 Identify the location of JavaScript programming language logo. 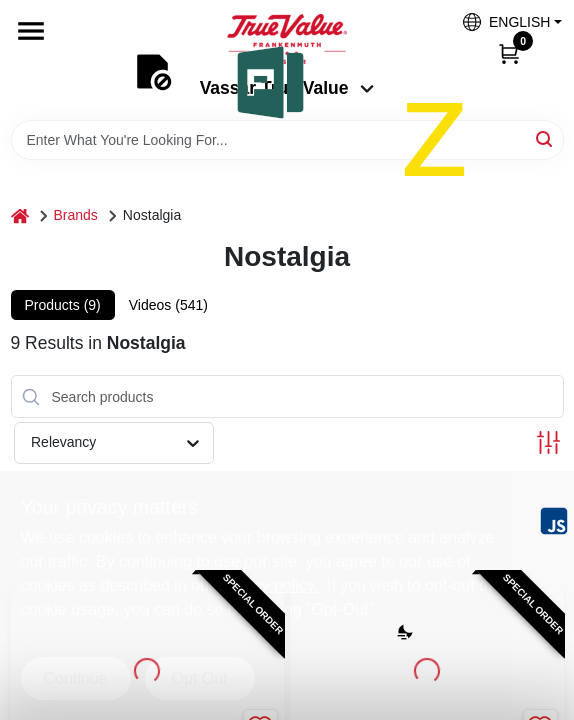
(554, 521).